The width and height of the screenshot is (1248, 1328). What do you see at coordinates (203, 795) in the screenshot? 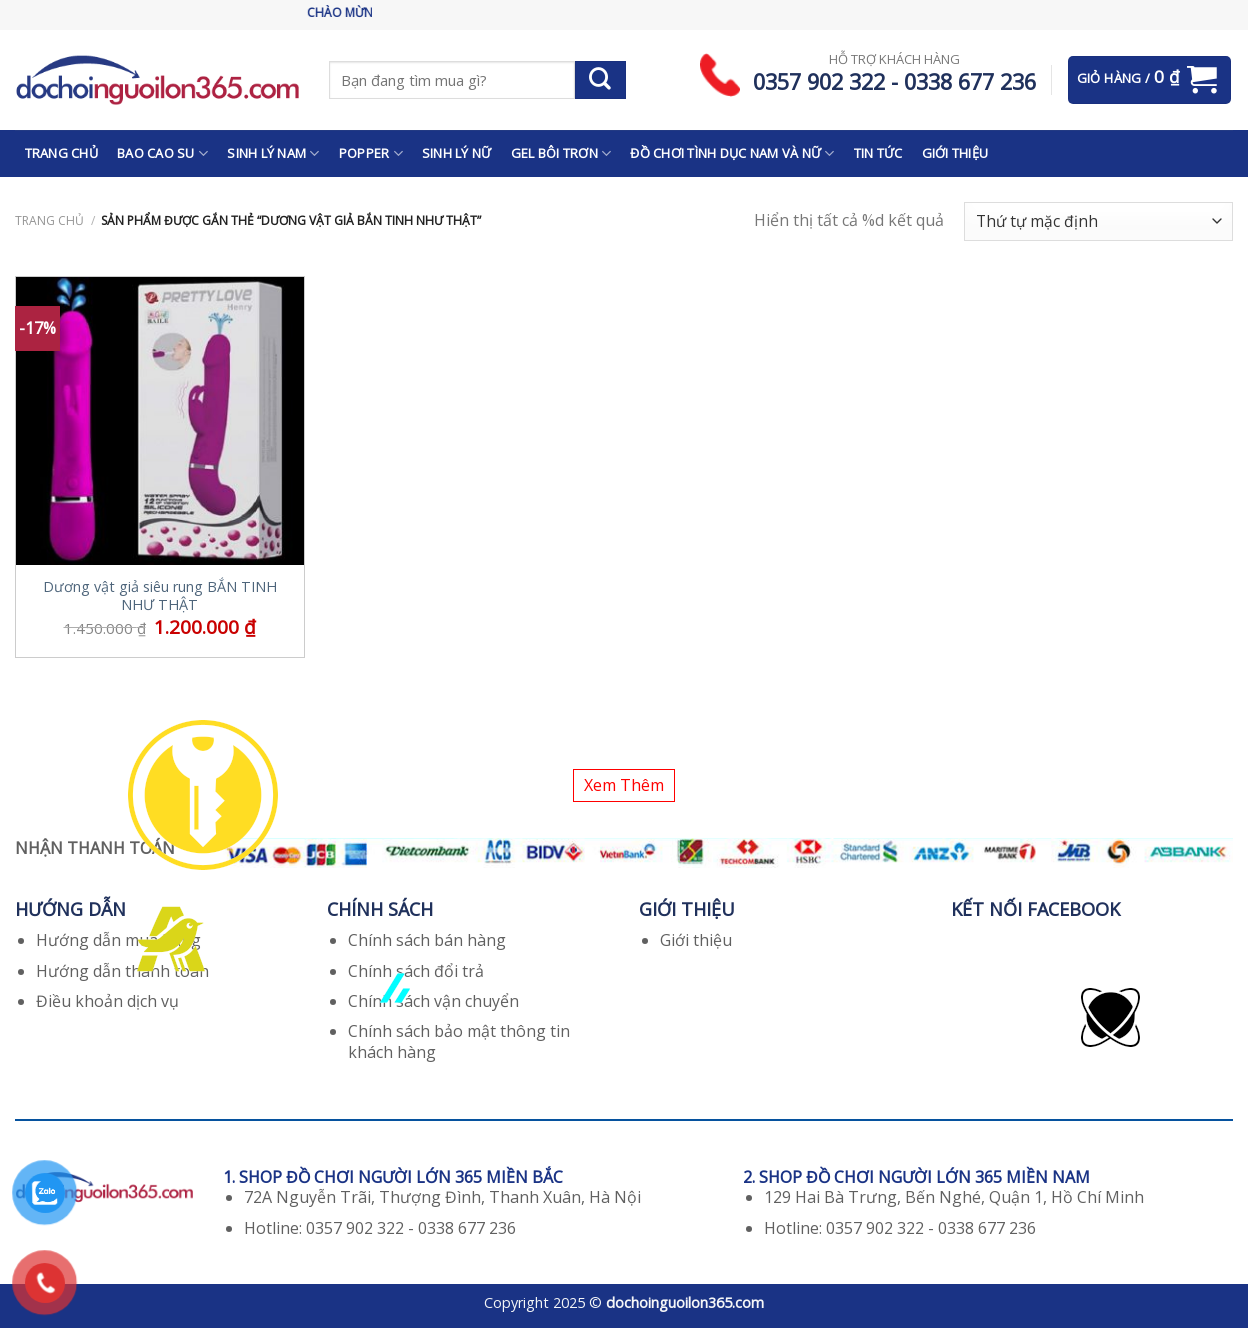
I see `open keepassxc password manager` at bounding box center [203, 795].